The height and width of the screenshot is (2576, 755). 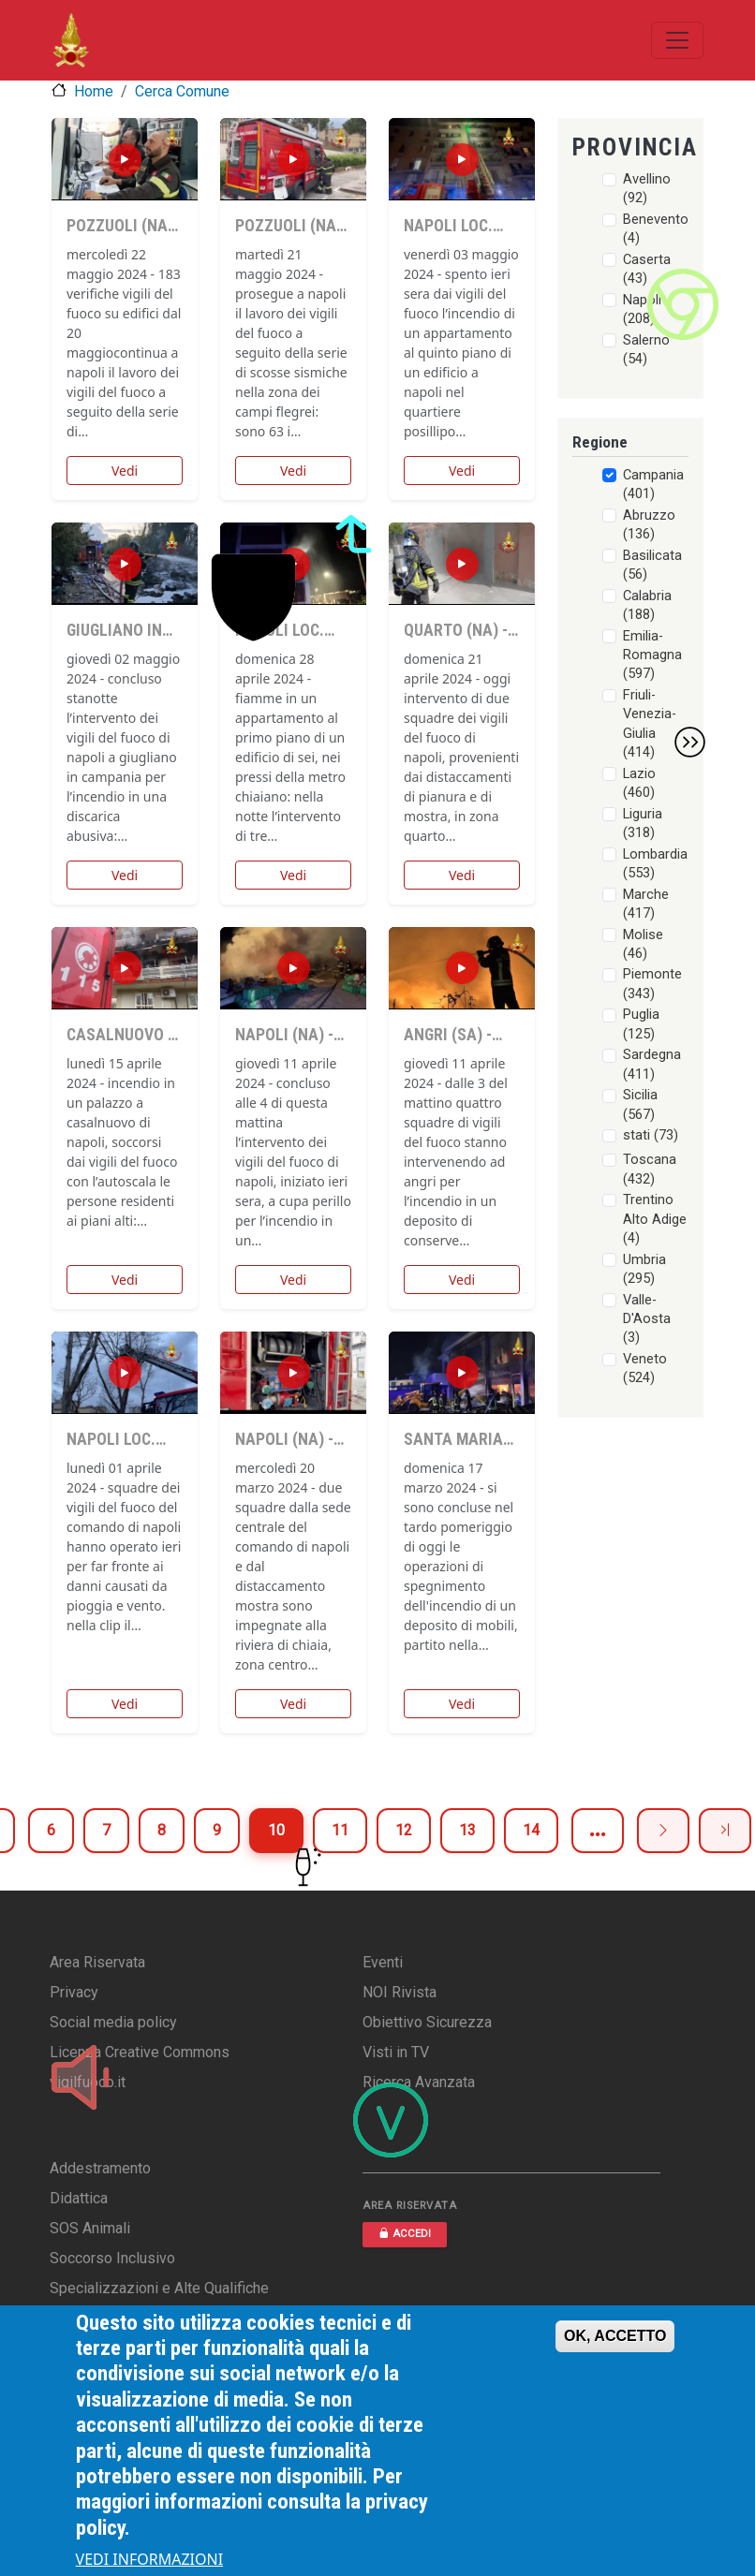 I want to click on skip forward or advance to next item, so click(x=689, y=742).